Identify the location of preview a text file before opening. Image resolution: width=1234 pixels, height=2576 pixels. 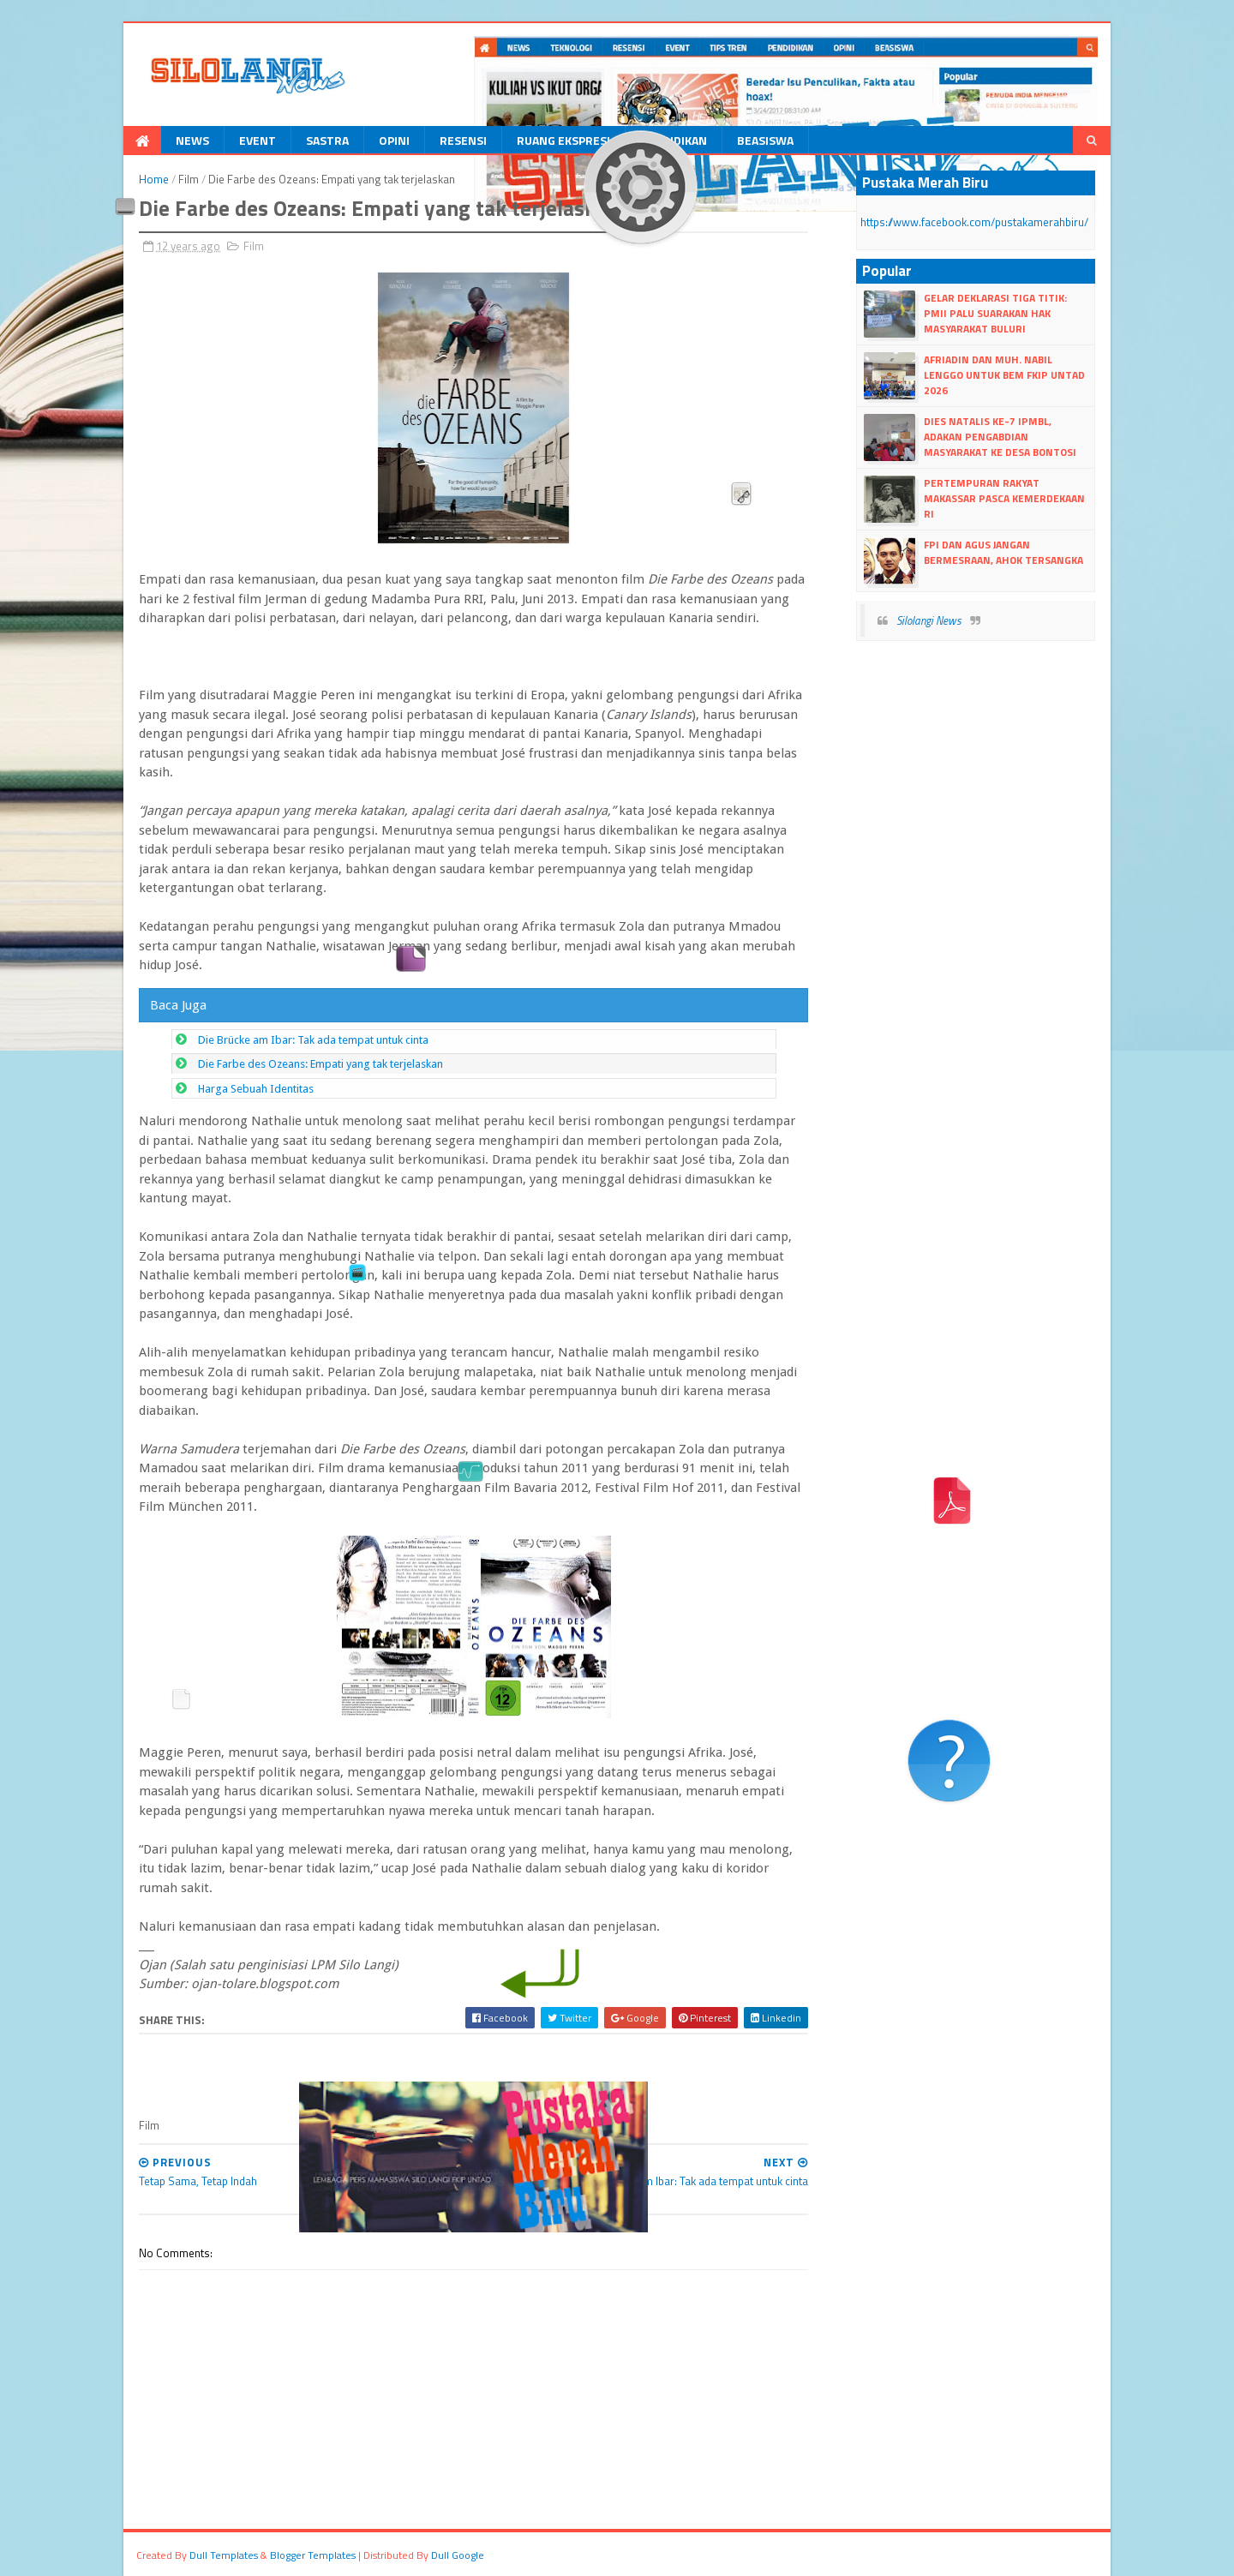
(181, 1698).